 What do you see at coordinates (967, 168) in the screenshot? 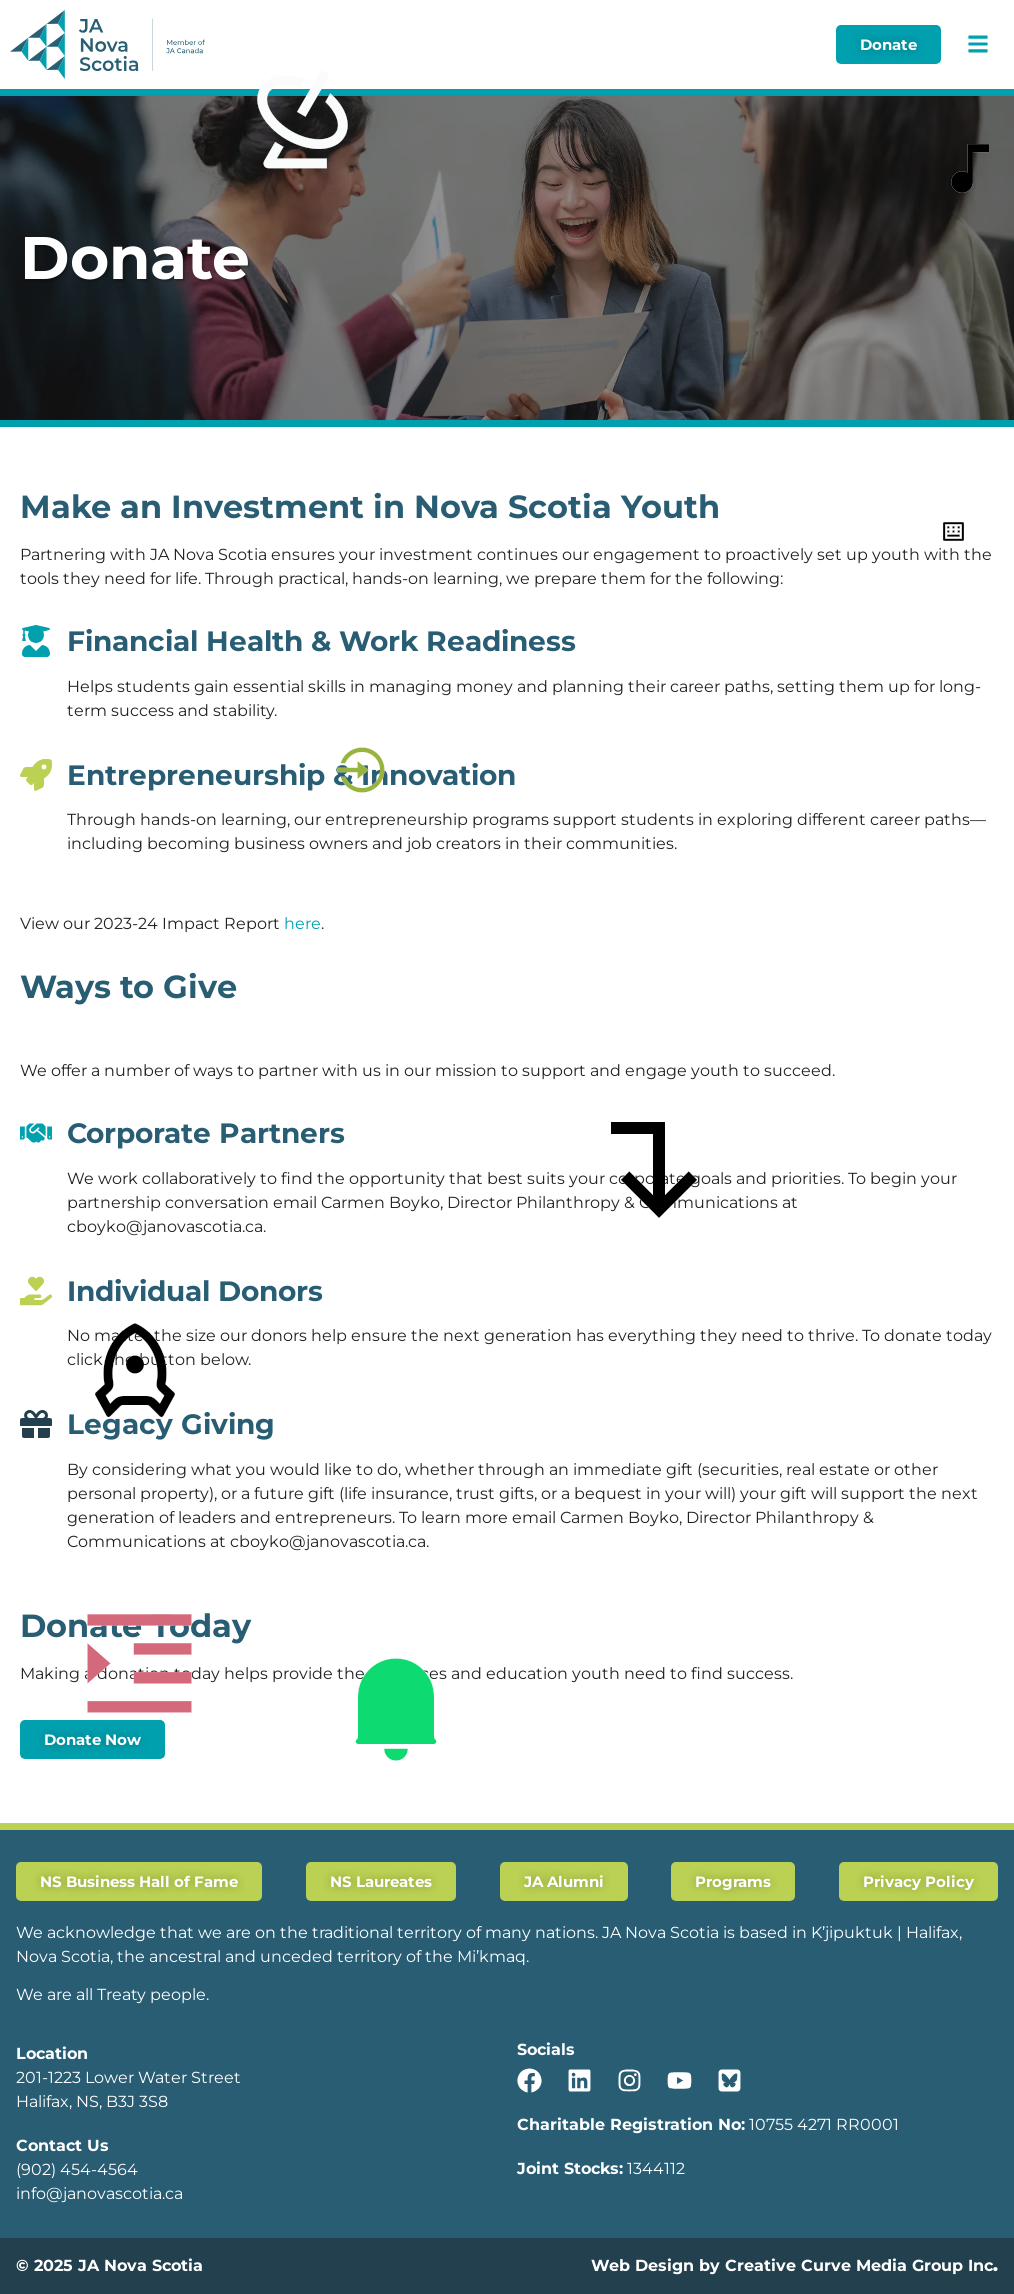
I see `access music library or player` at bounding box center [967, 168].